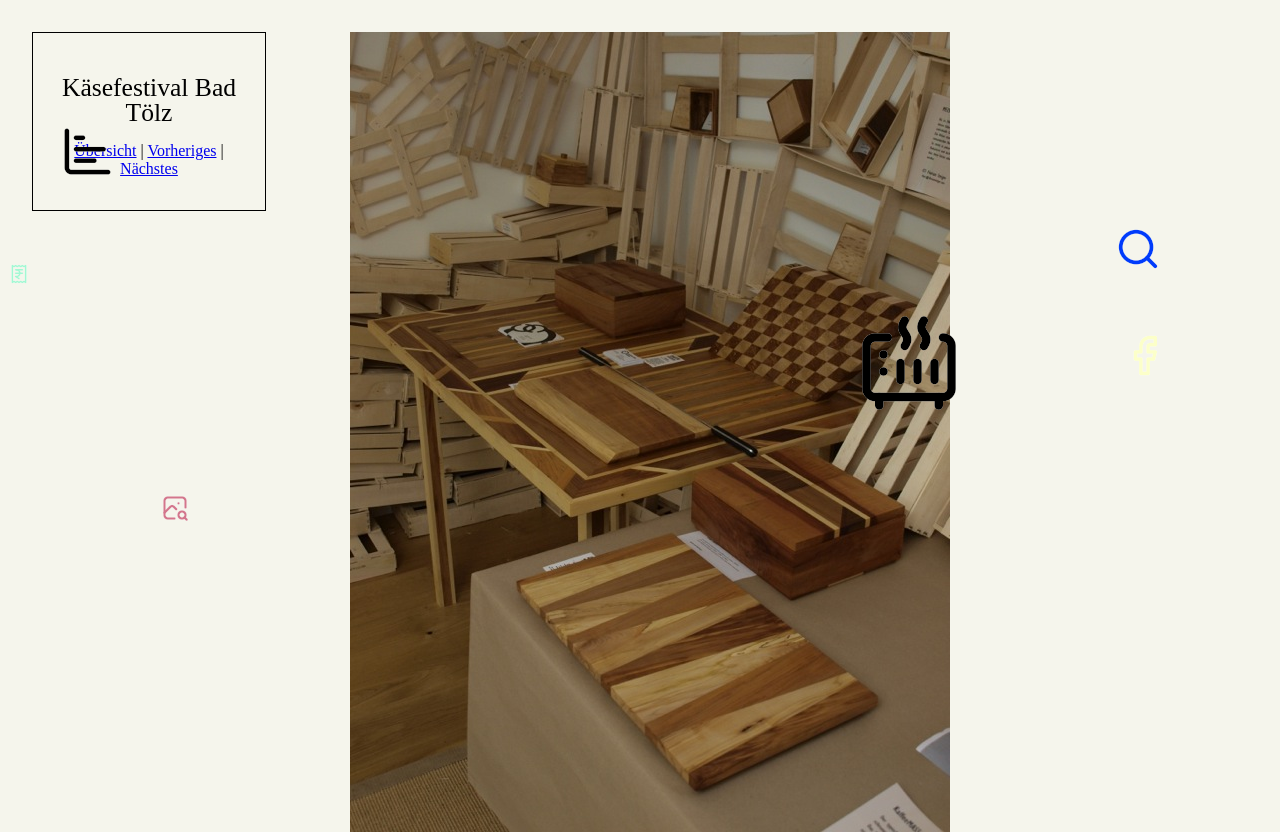 This screenshot has width=1280, height=832. I want to click on search for content or items, so click(1138, 249).